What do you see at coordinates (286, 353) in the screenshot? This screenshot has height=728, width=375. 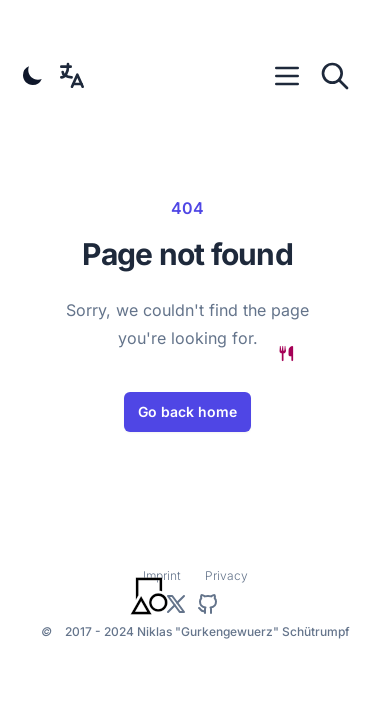 I see `access food and dining options` at bounding box center [286, 353].